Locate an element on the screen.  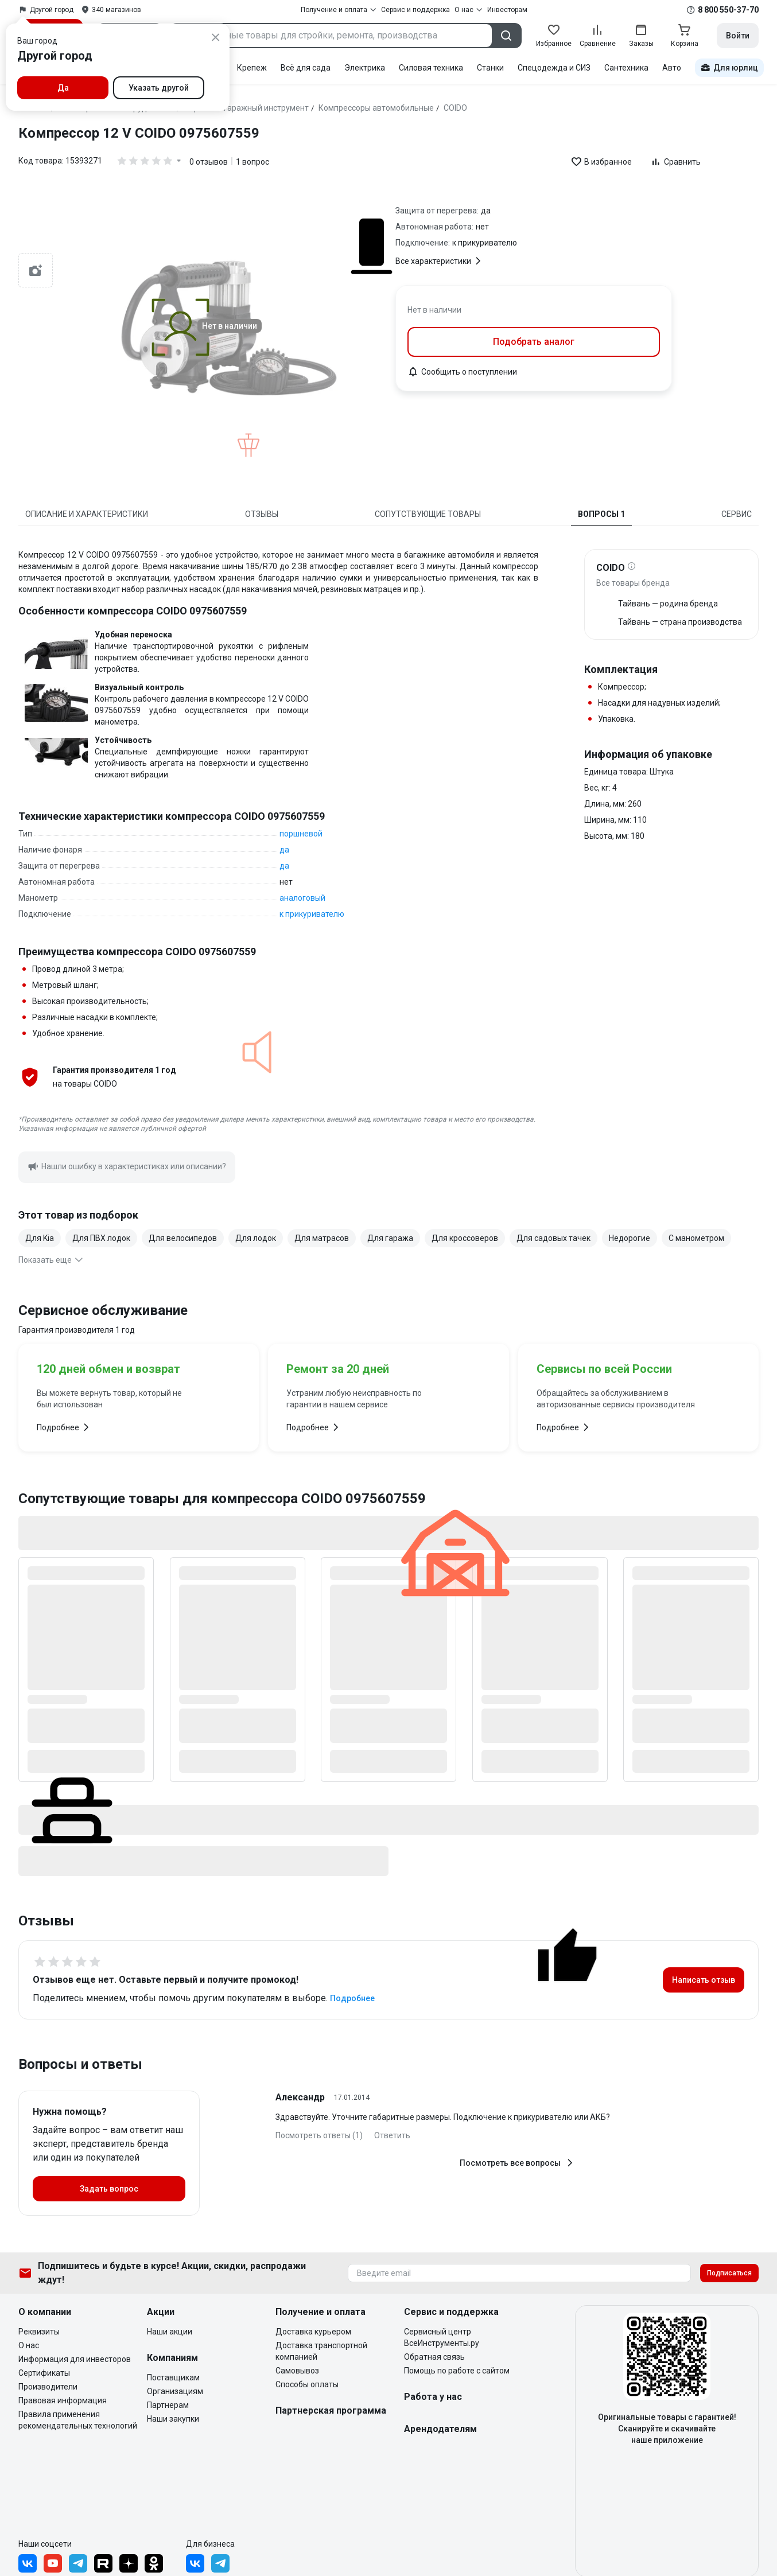
mute audio or sound disabled is located at coordinates (265, 1052).